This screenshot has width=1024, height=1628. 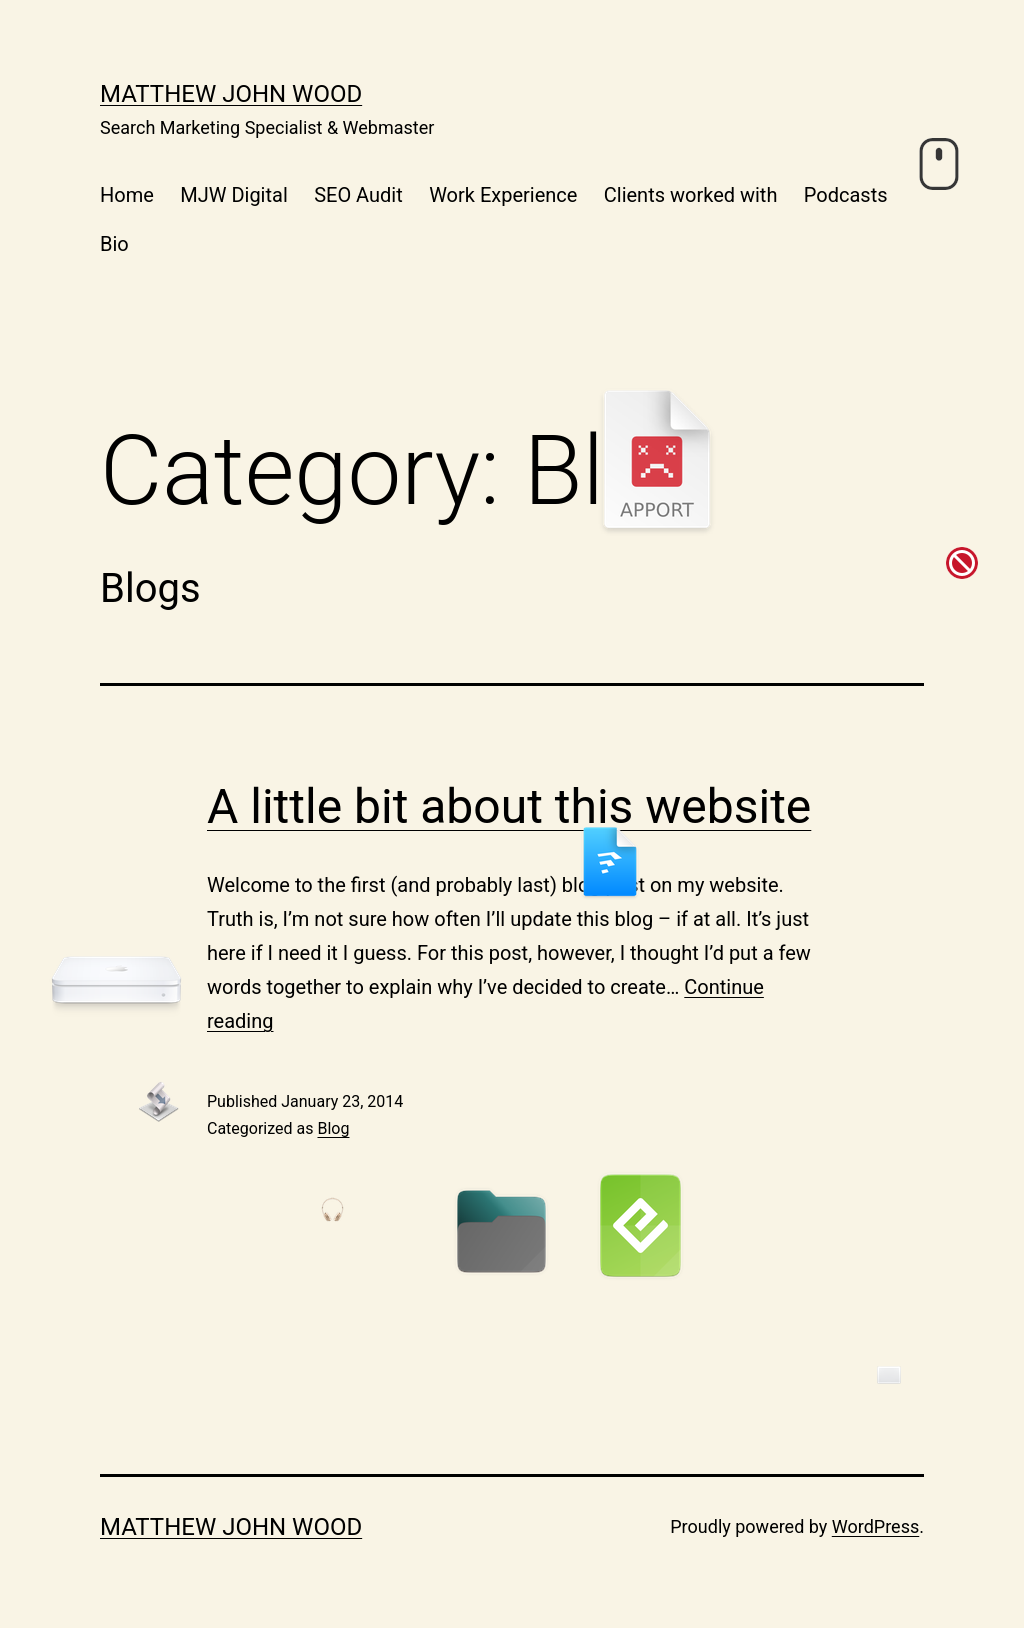 I want to click on drop files here to move them into this folder, so click(x=501, y=1231).